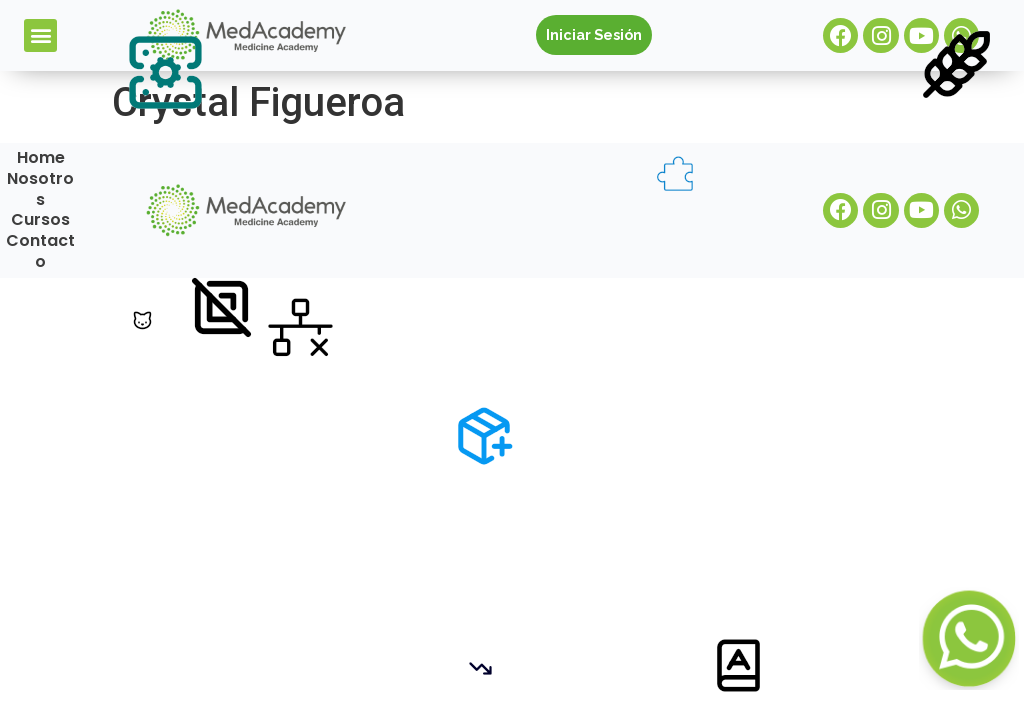 This screenshot has width=1024, height=720. What do you see at coordinates (677, 175) in the screenshot?
I see `access plugins or extensions` at bounding box center [677, 175].